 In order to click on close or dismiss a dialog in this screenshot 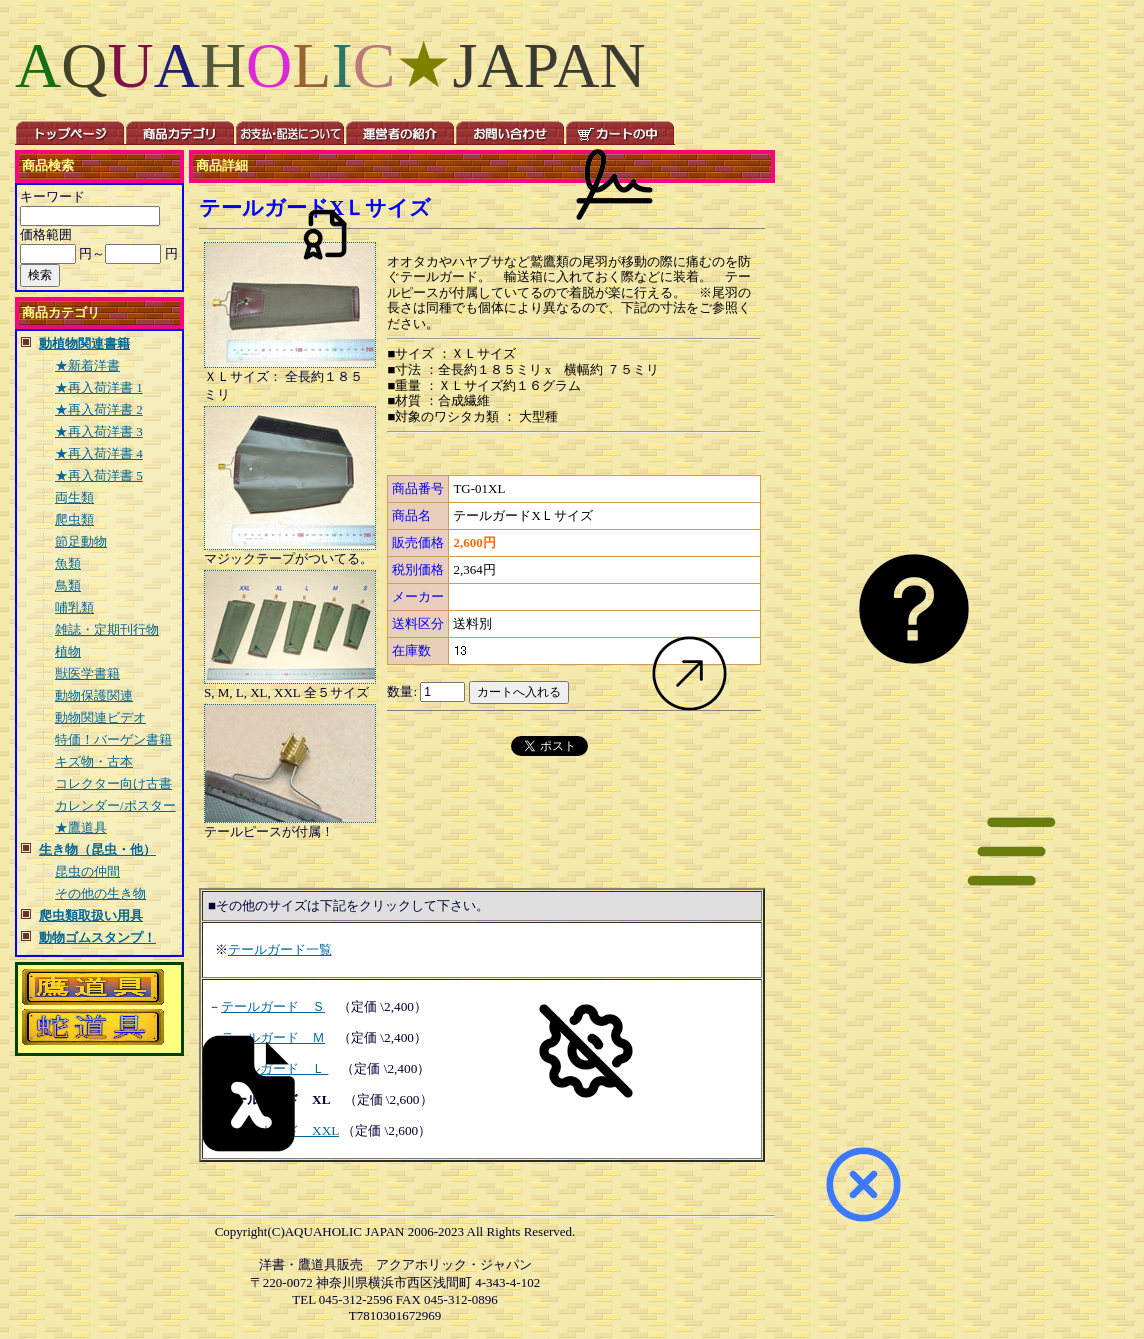, I will do `click(863, 1184)`.